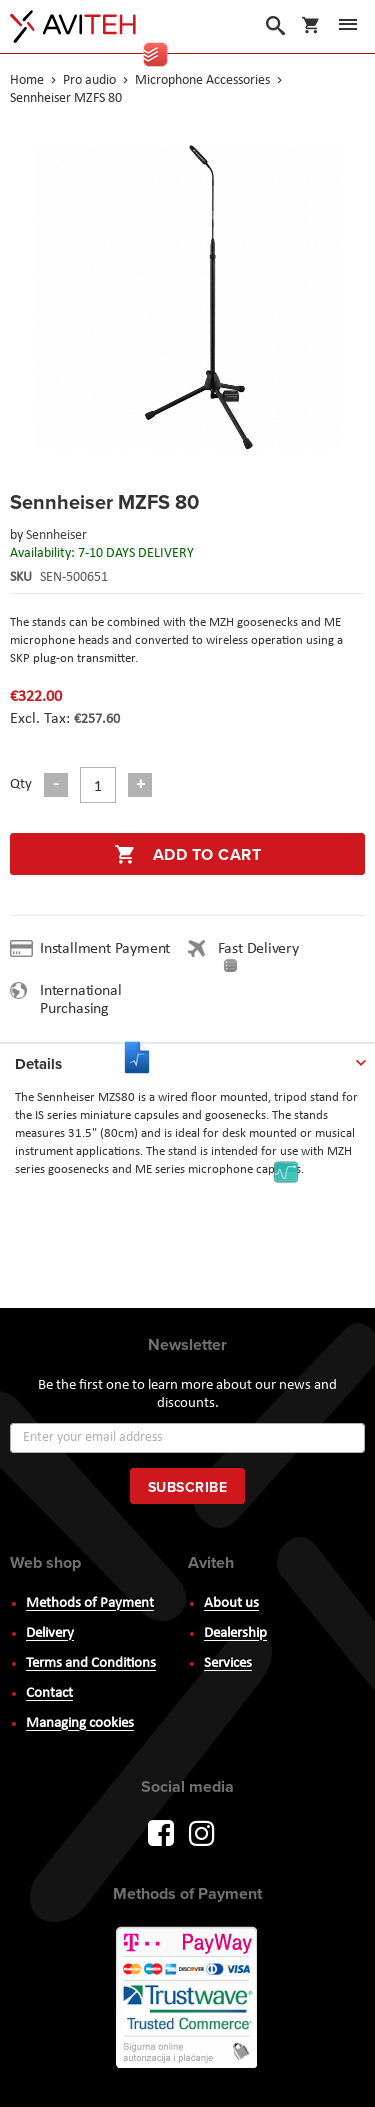 This screenshot has height=2107, width=375. What do you see at coordinates (137, 1058) in the screenshot?
I see `a root data file or scientific dataset document` at bounding box center [137, 1058].